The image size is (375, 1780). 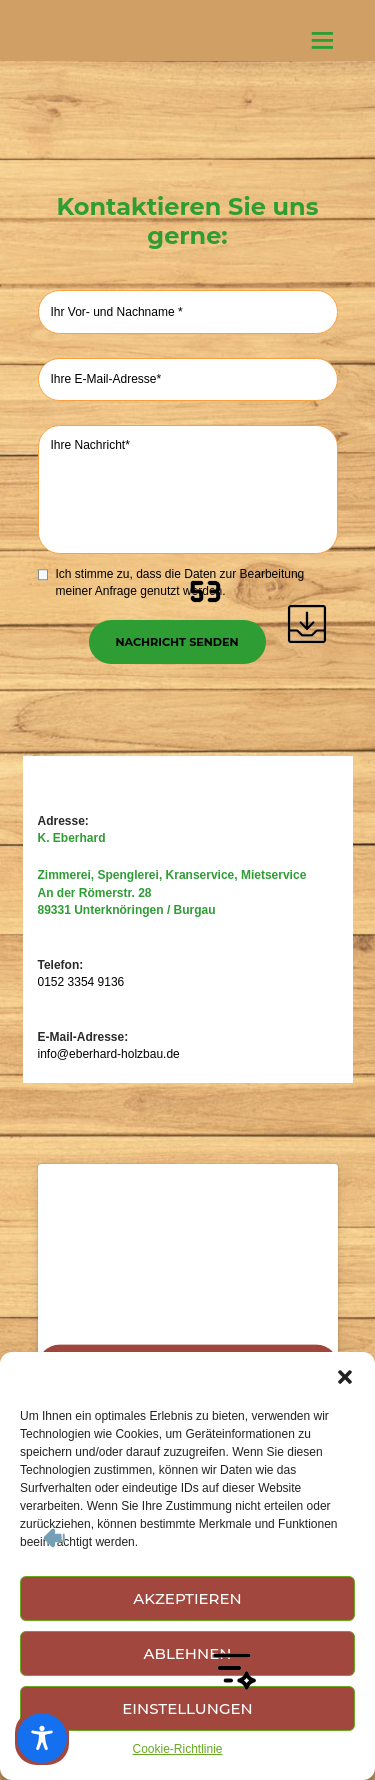 What do you see at coordinates (307, 624) in the screenshot?
I see `download file to inbox or tray` at bounding box center [307, 624].